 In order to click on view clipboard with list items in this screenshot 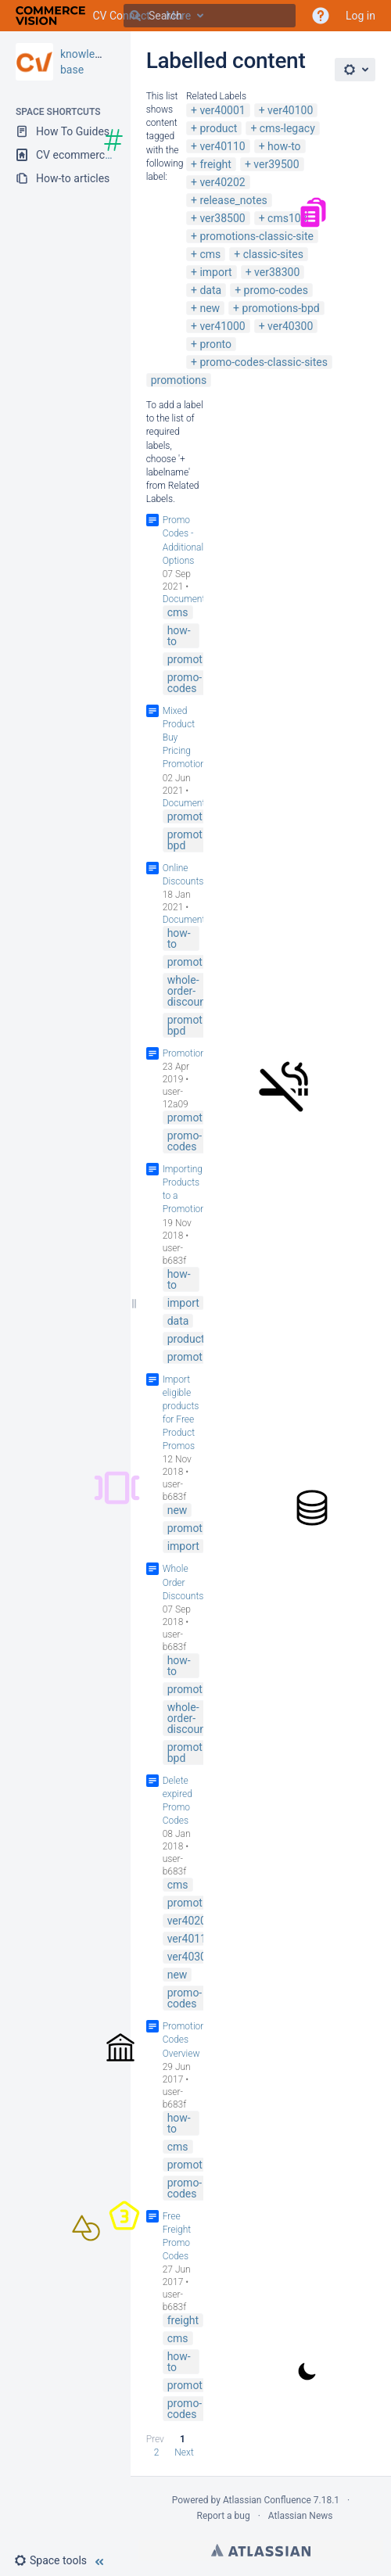, I will do `click(313, 212)`.